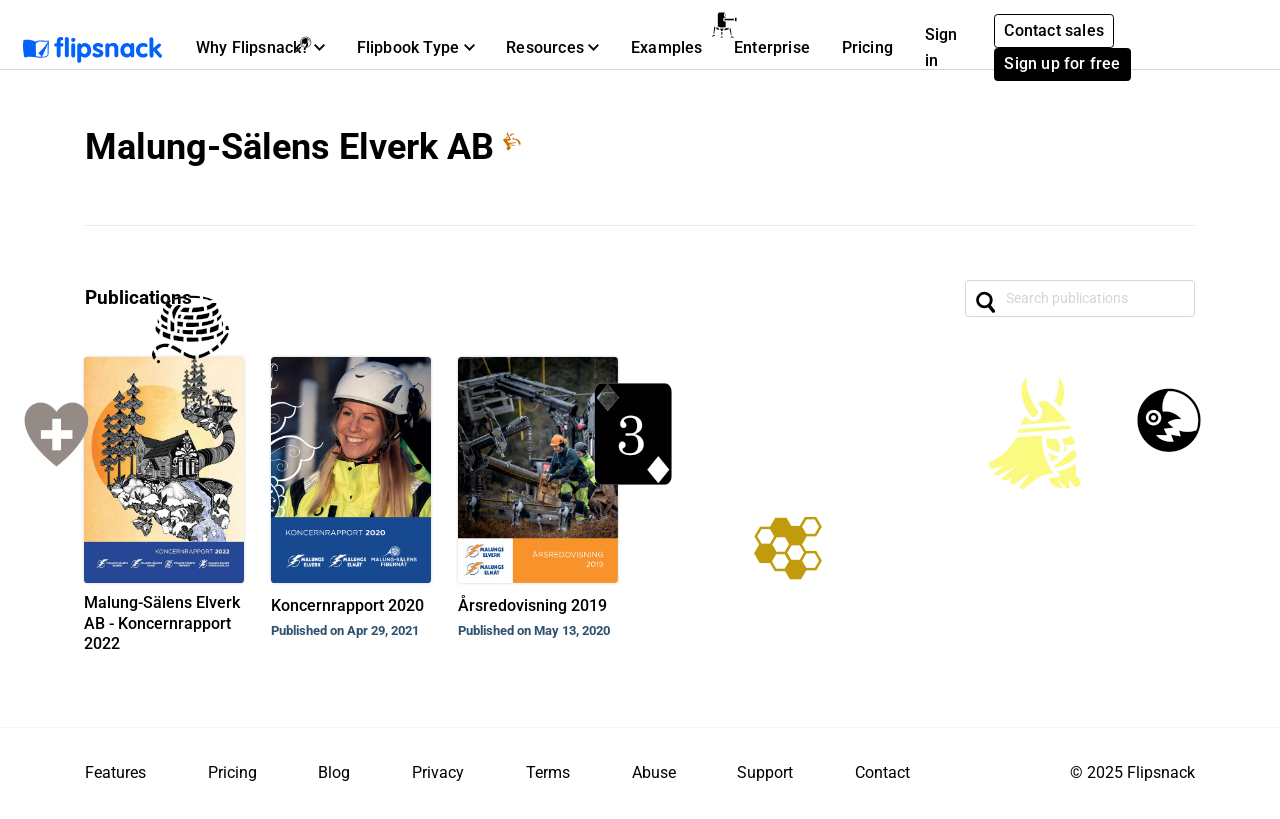 The width and height of the screenshot is (1280, 819). Describe the element at coordinates (1035, 433) in the screenshot. I see `select viking character or class` at that location.